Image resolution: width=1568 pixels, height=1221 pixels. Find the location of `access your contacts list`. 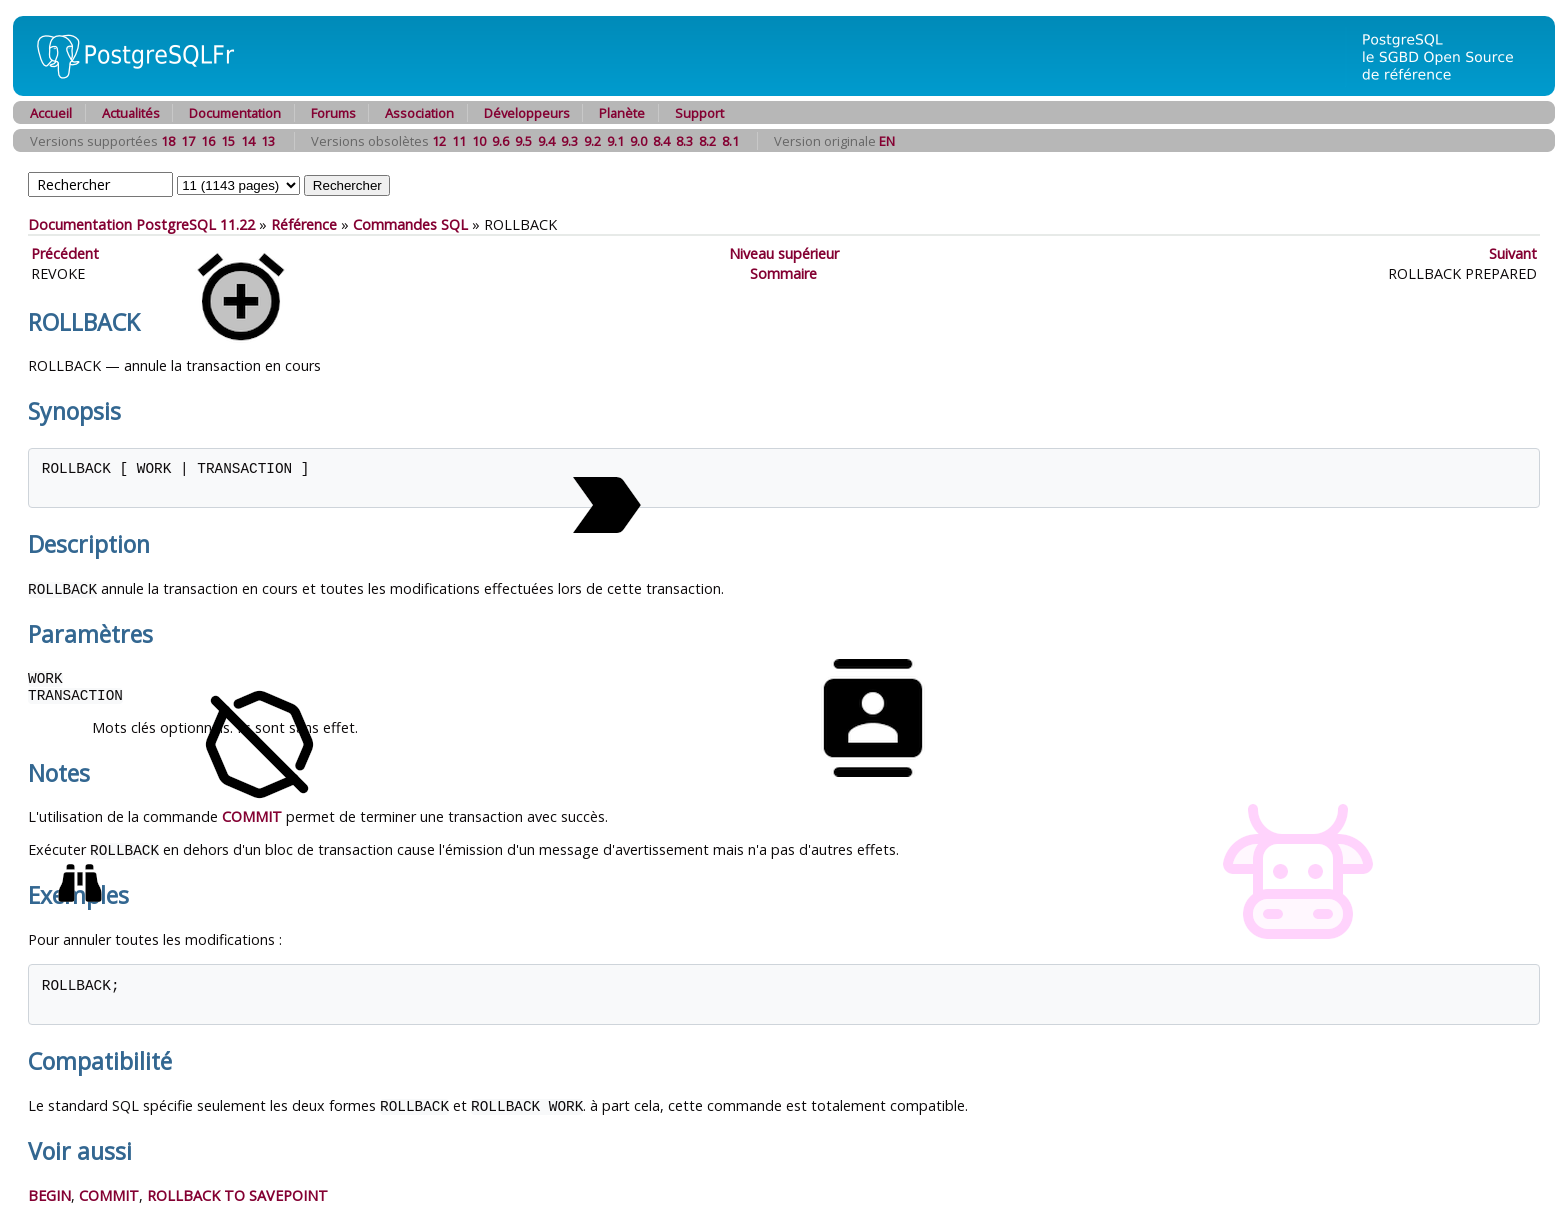

access your contacts list is located at coordinates (873, 718).